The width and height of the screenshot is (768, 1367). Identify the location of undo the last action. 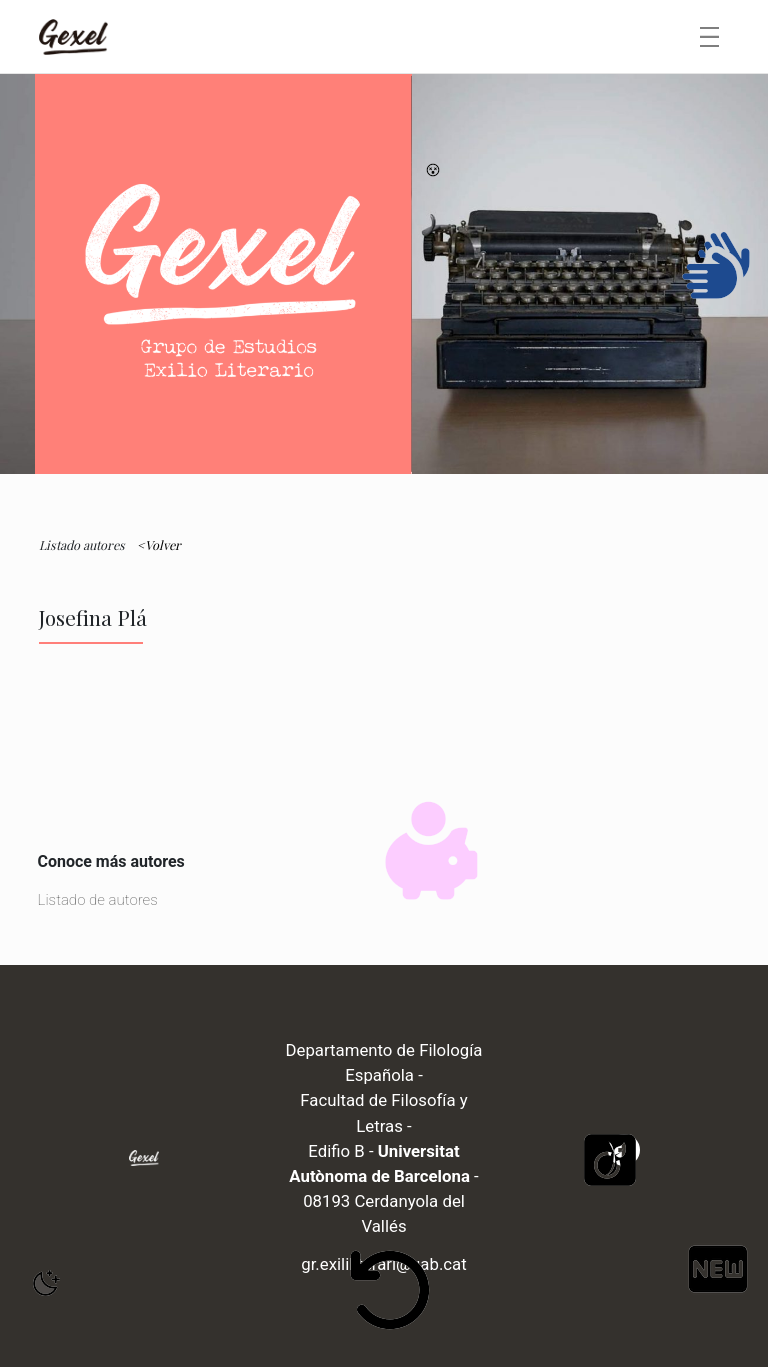
(390, 1290).